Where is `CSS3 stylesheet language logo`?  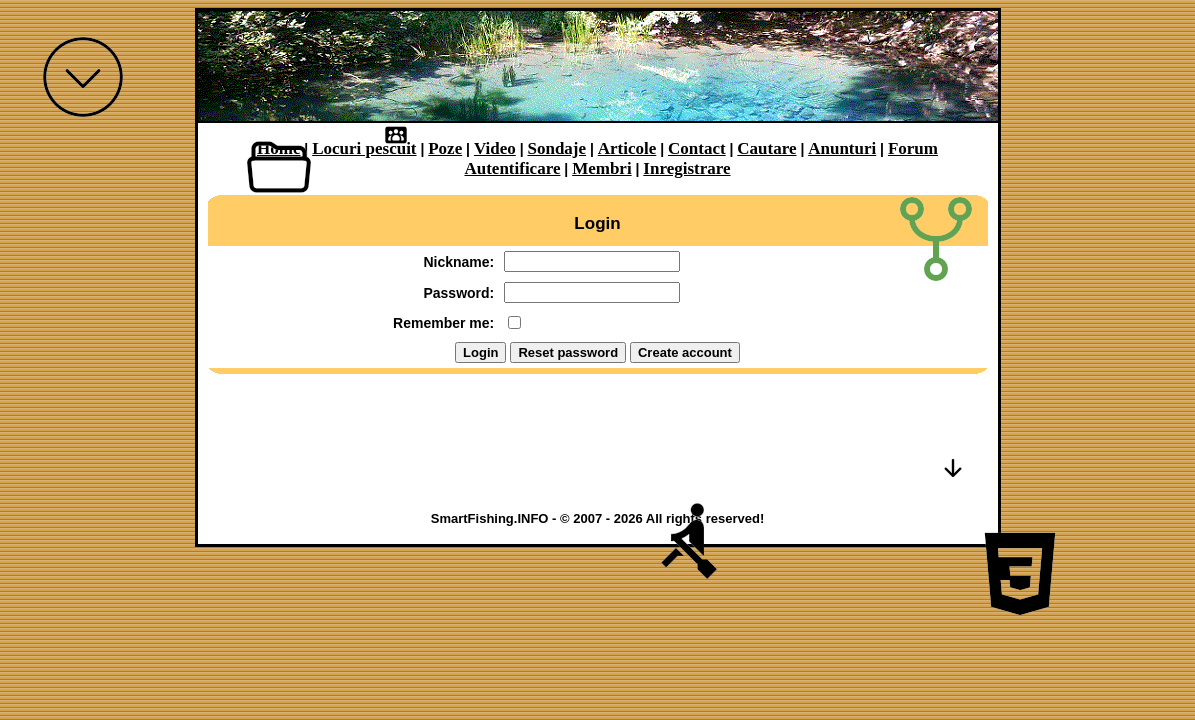
CSS3 stylesheet language logo is located at coordinates (1020, 574).